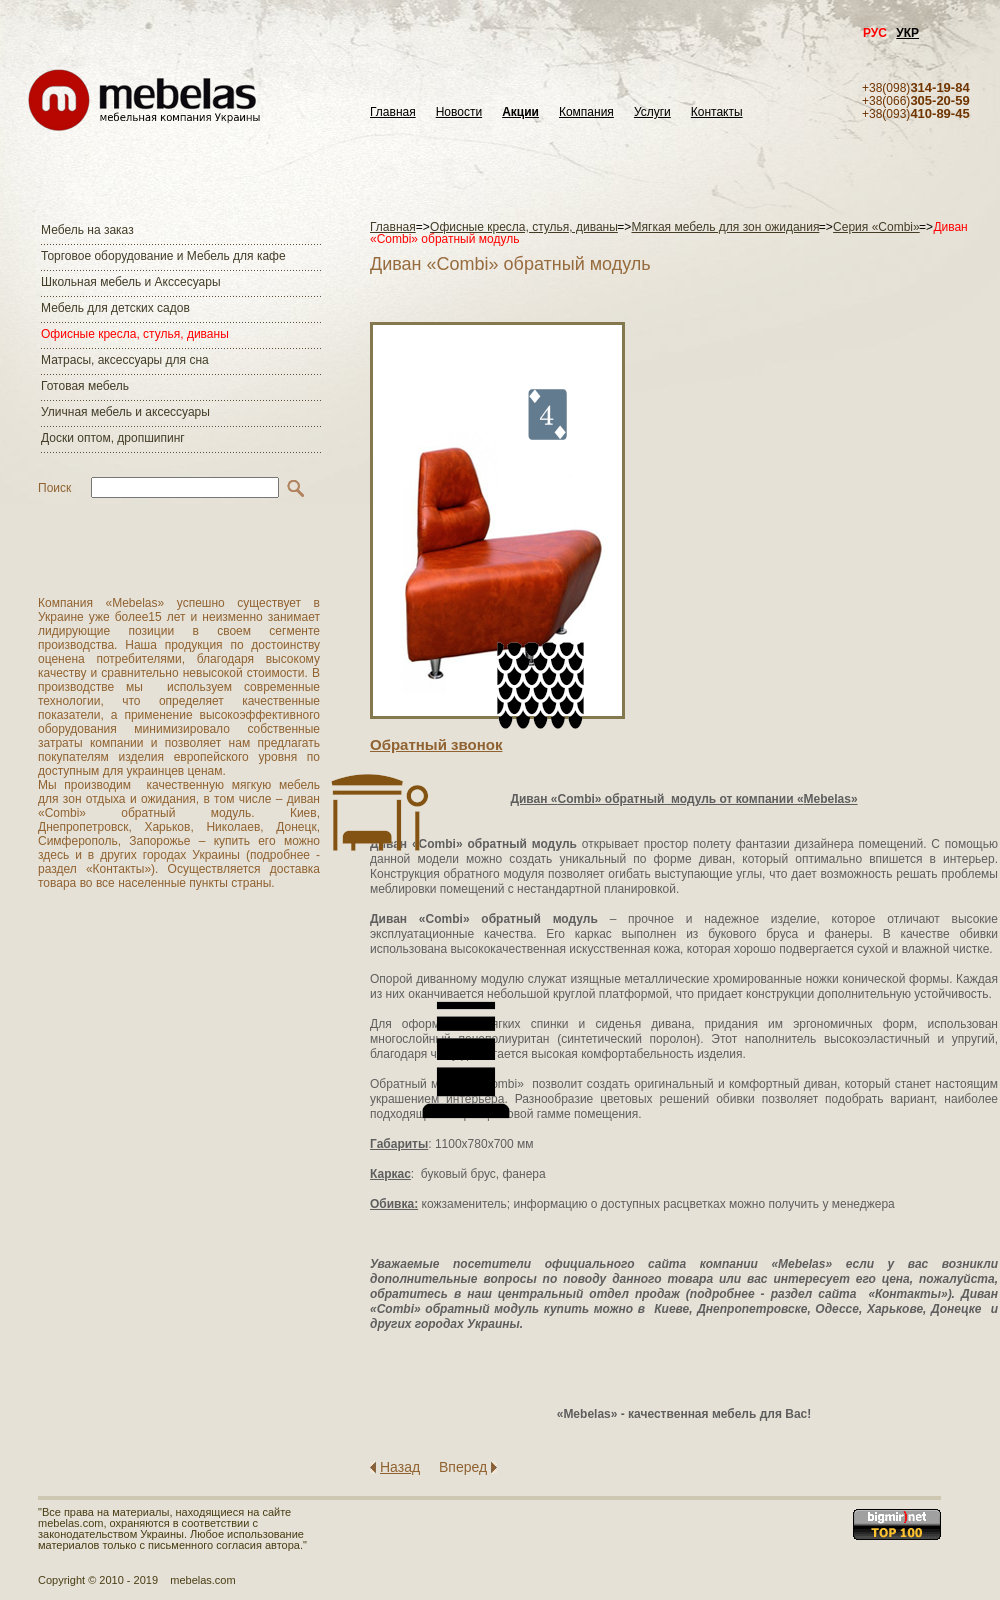 The image size is (1000, 1600). Describe the element at coordinates (379, 812) in the screenshot. I see `view nearby bus stops` at that location.